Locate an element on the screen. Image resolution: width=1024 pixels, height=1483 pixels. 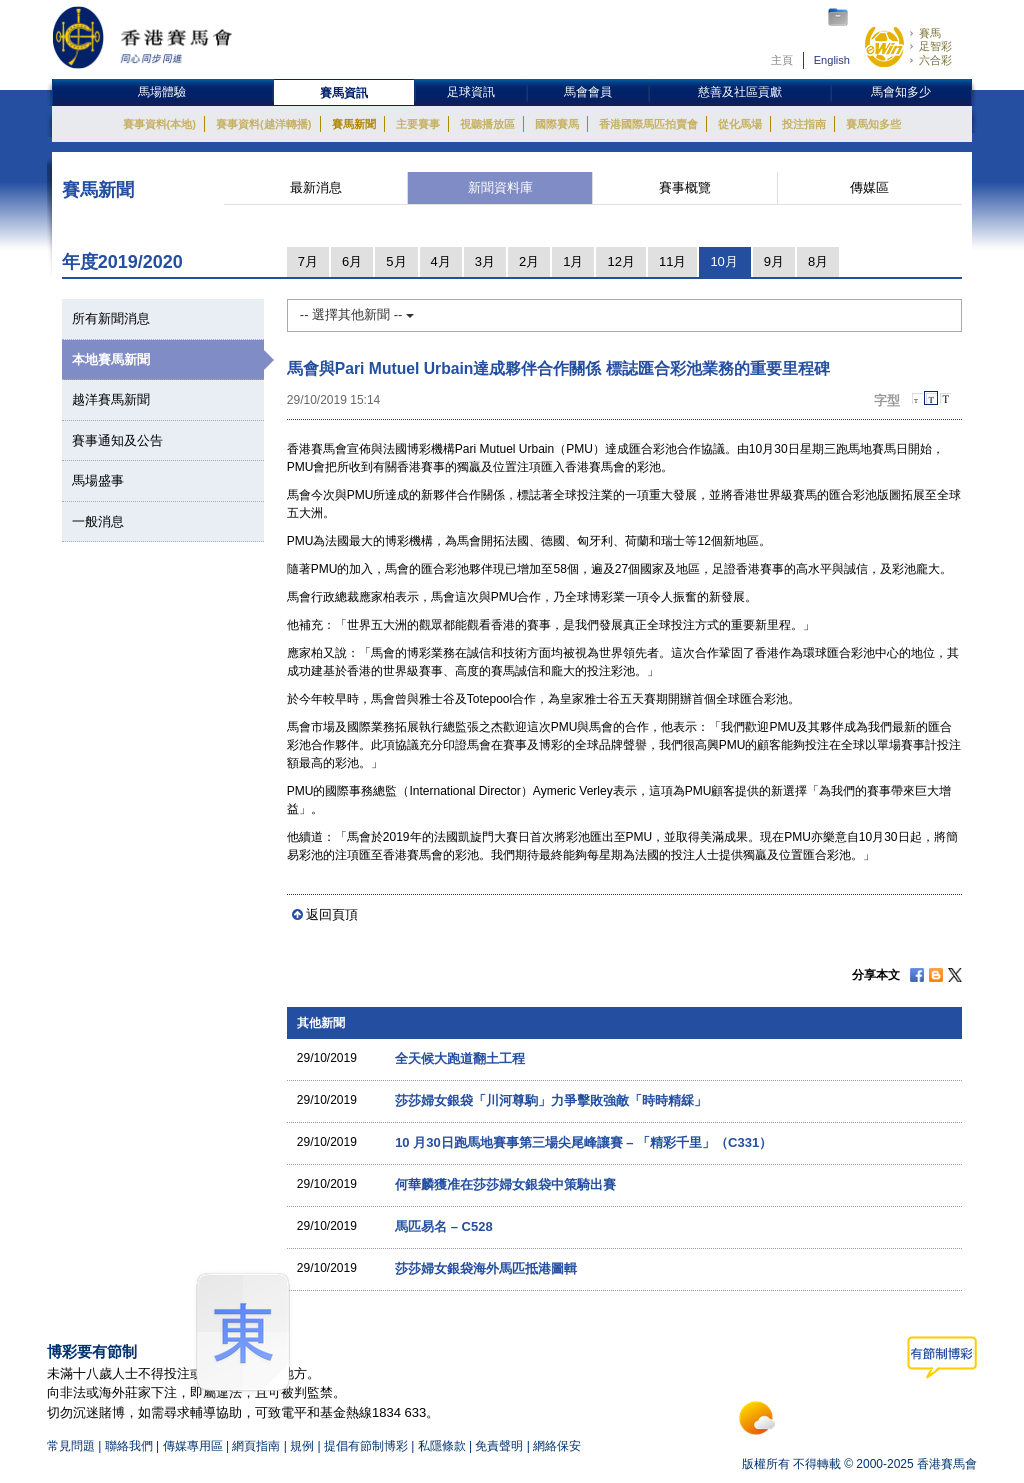
open the weather app is located at coordinates (756, 1418).